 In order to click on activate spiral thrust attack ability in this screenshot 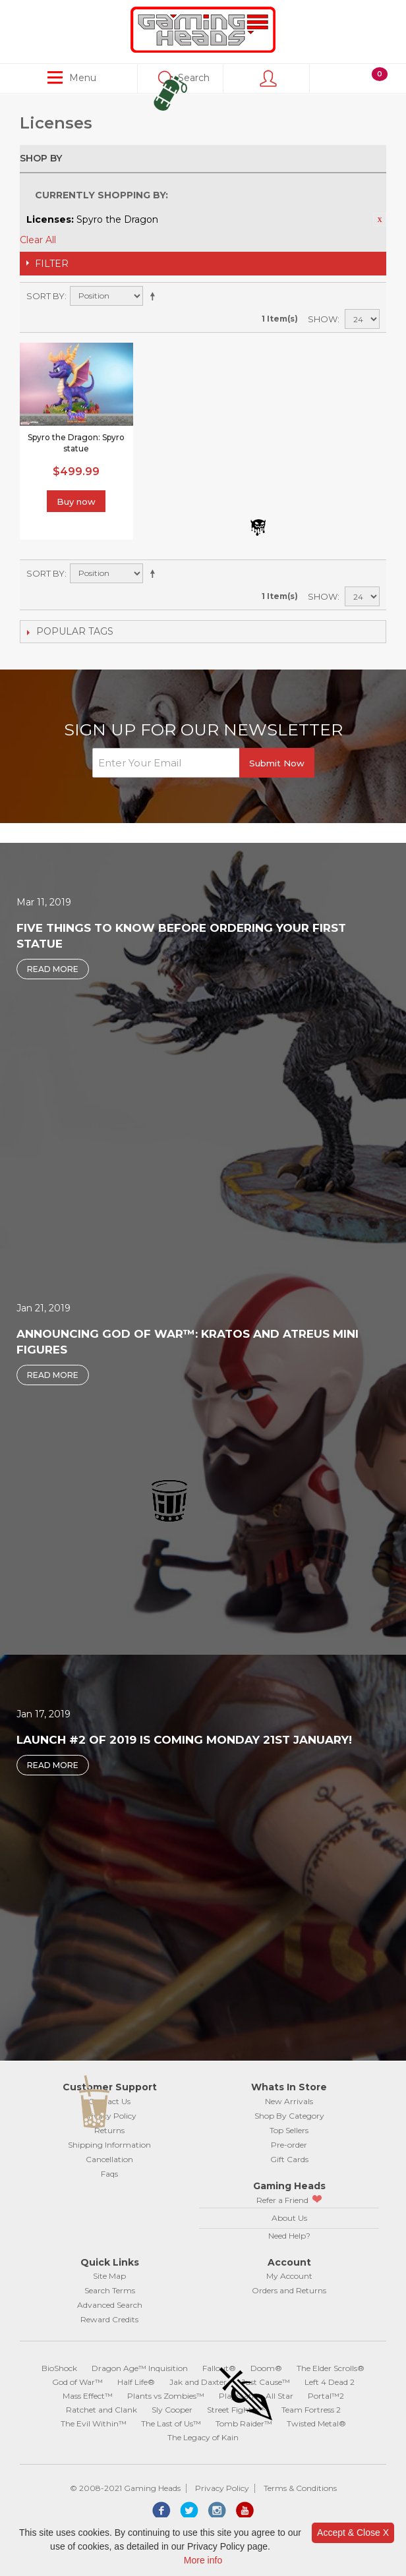, I will do `click(246, 2393)`.